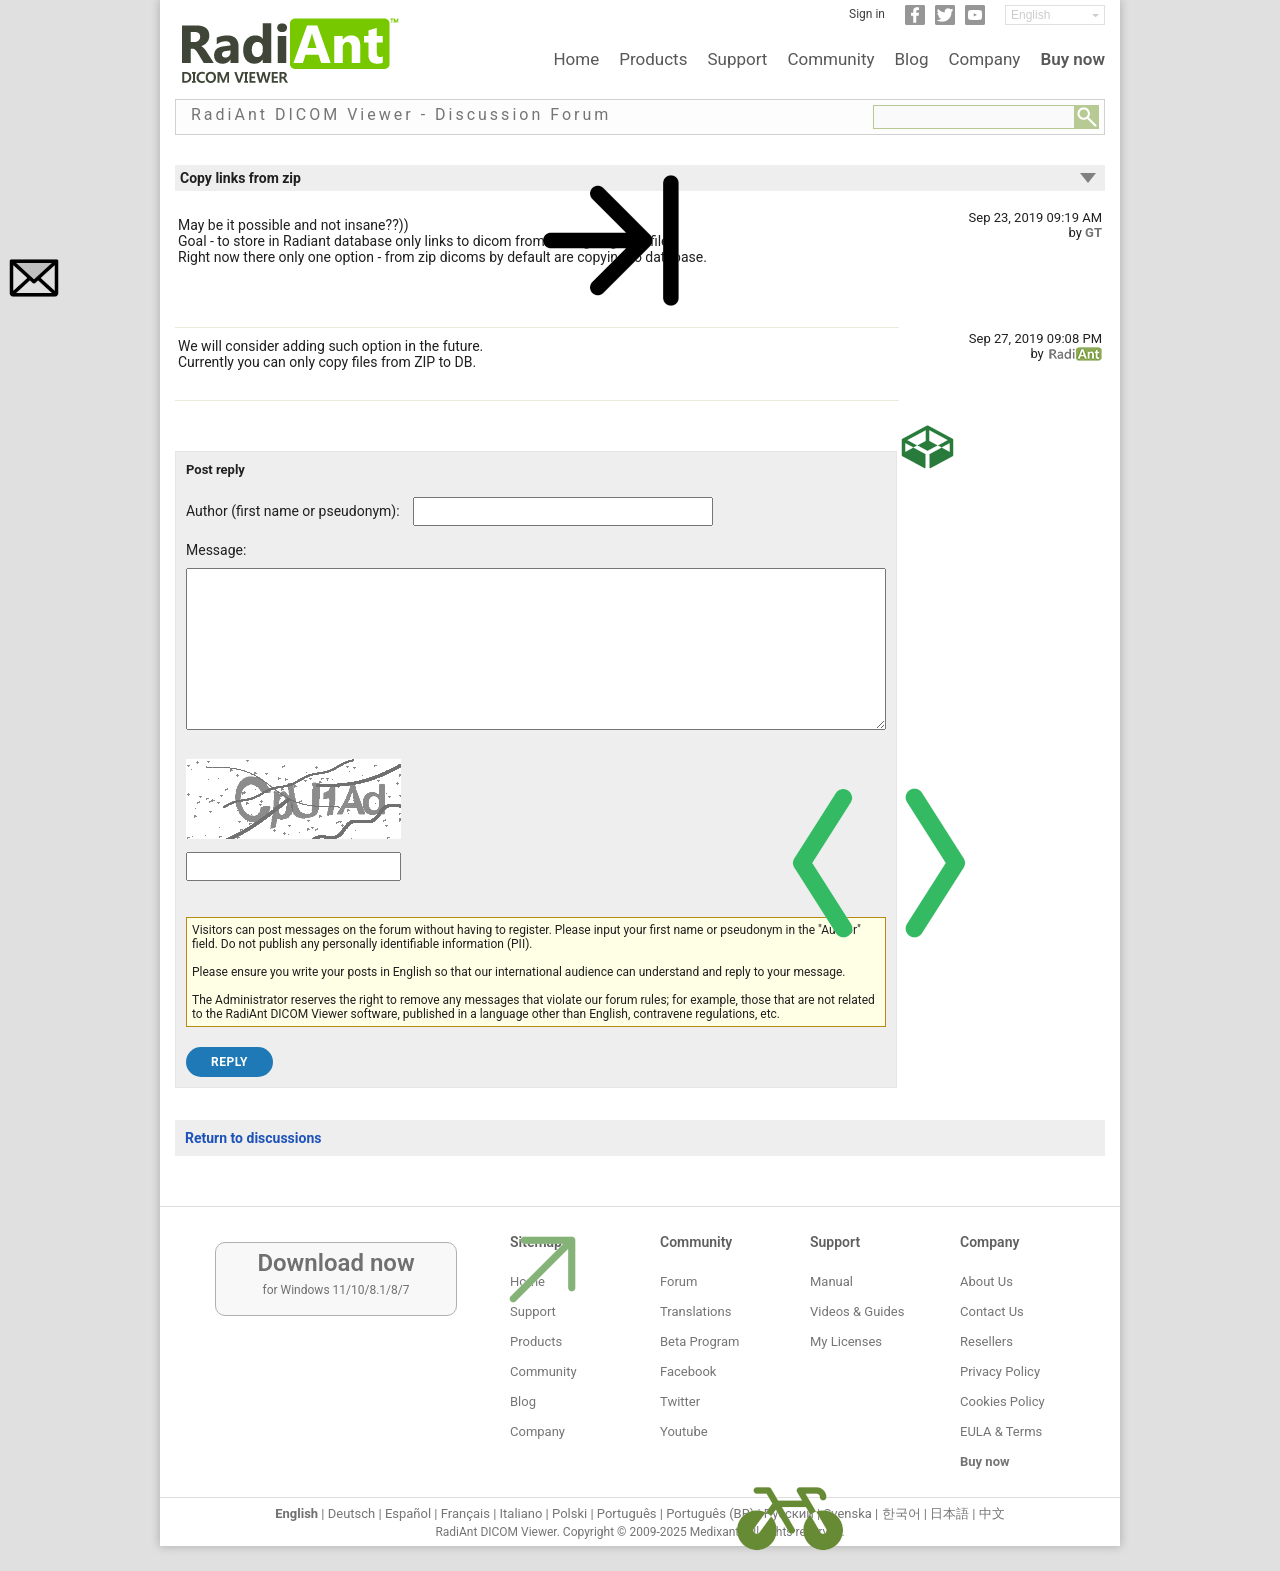 The image size is (1280, 1571). I want to click on access your email inbox, so click(34, 278).